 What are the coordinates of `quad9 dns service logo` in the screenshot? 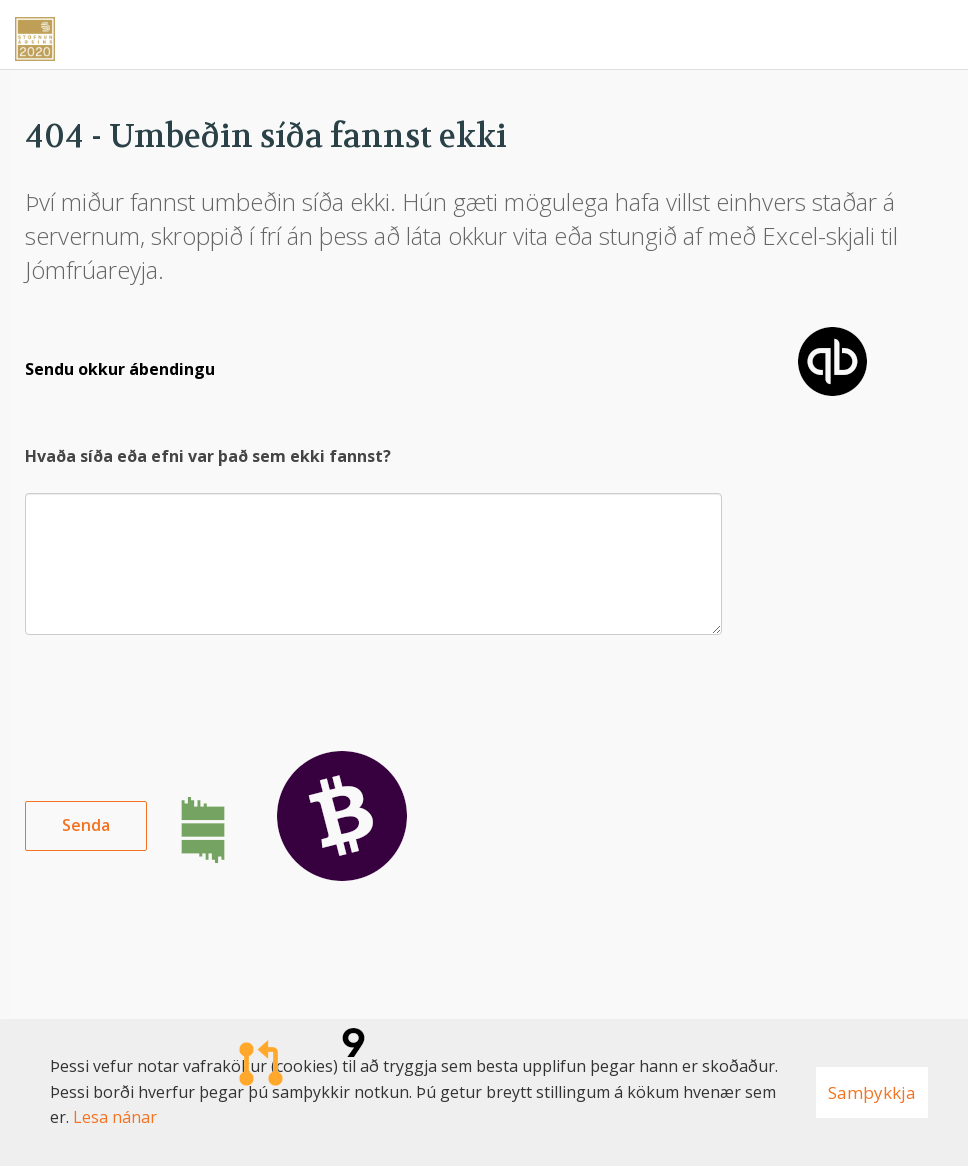 It's located at (353, 1042).